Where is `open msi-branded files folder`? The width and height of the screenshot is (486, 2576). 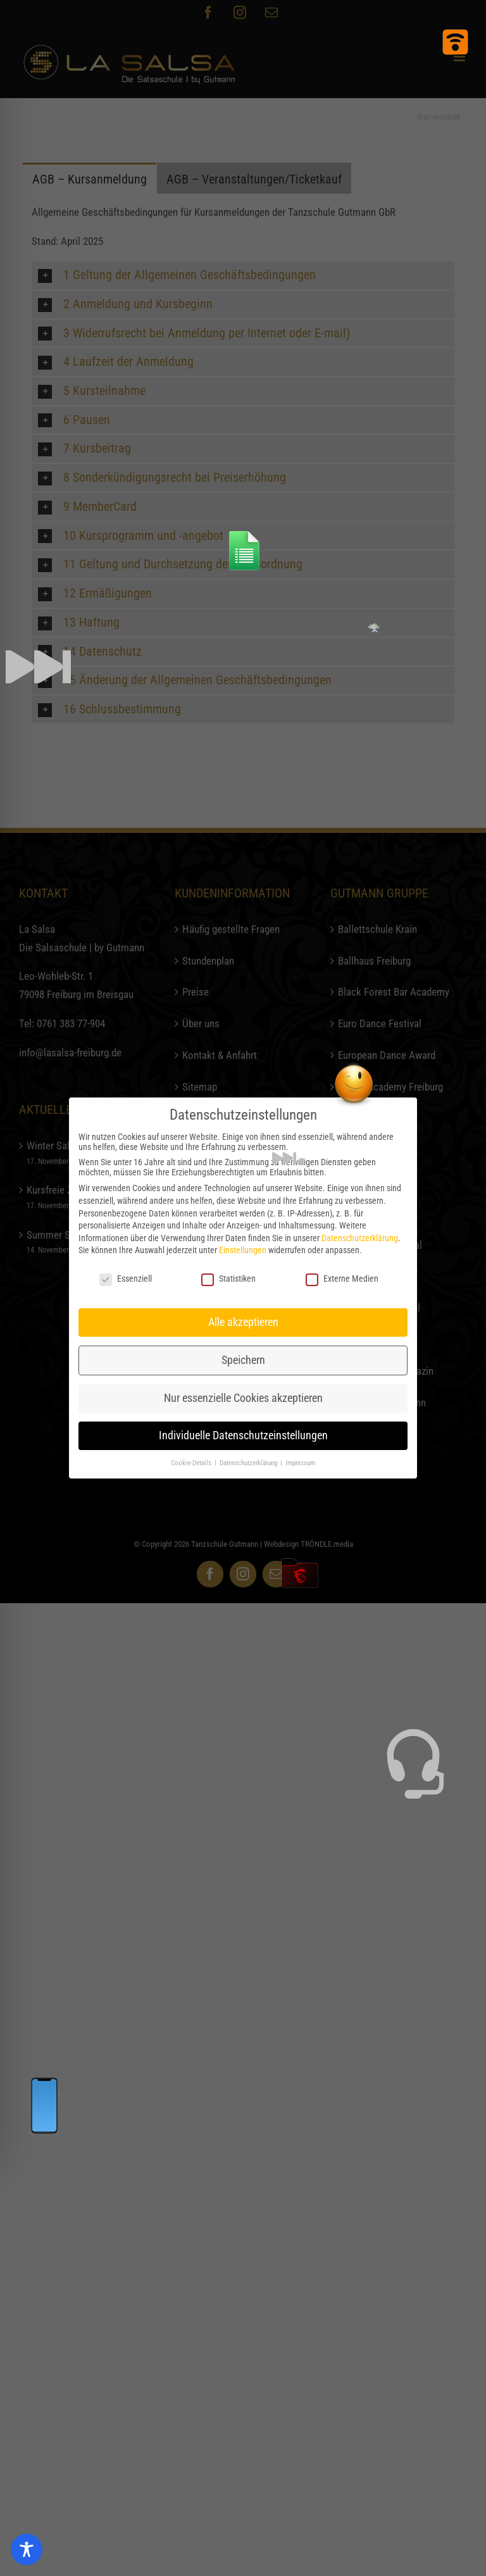
open msi-branded files folder is located at coordinates (299, 1574).